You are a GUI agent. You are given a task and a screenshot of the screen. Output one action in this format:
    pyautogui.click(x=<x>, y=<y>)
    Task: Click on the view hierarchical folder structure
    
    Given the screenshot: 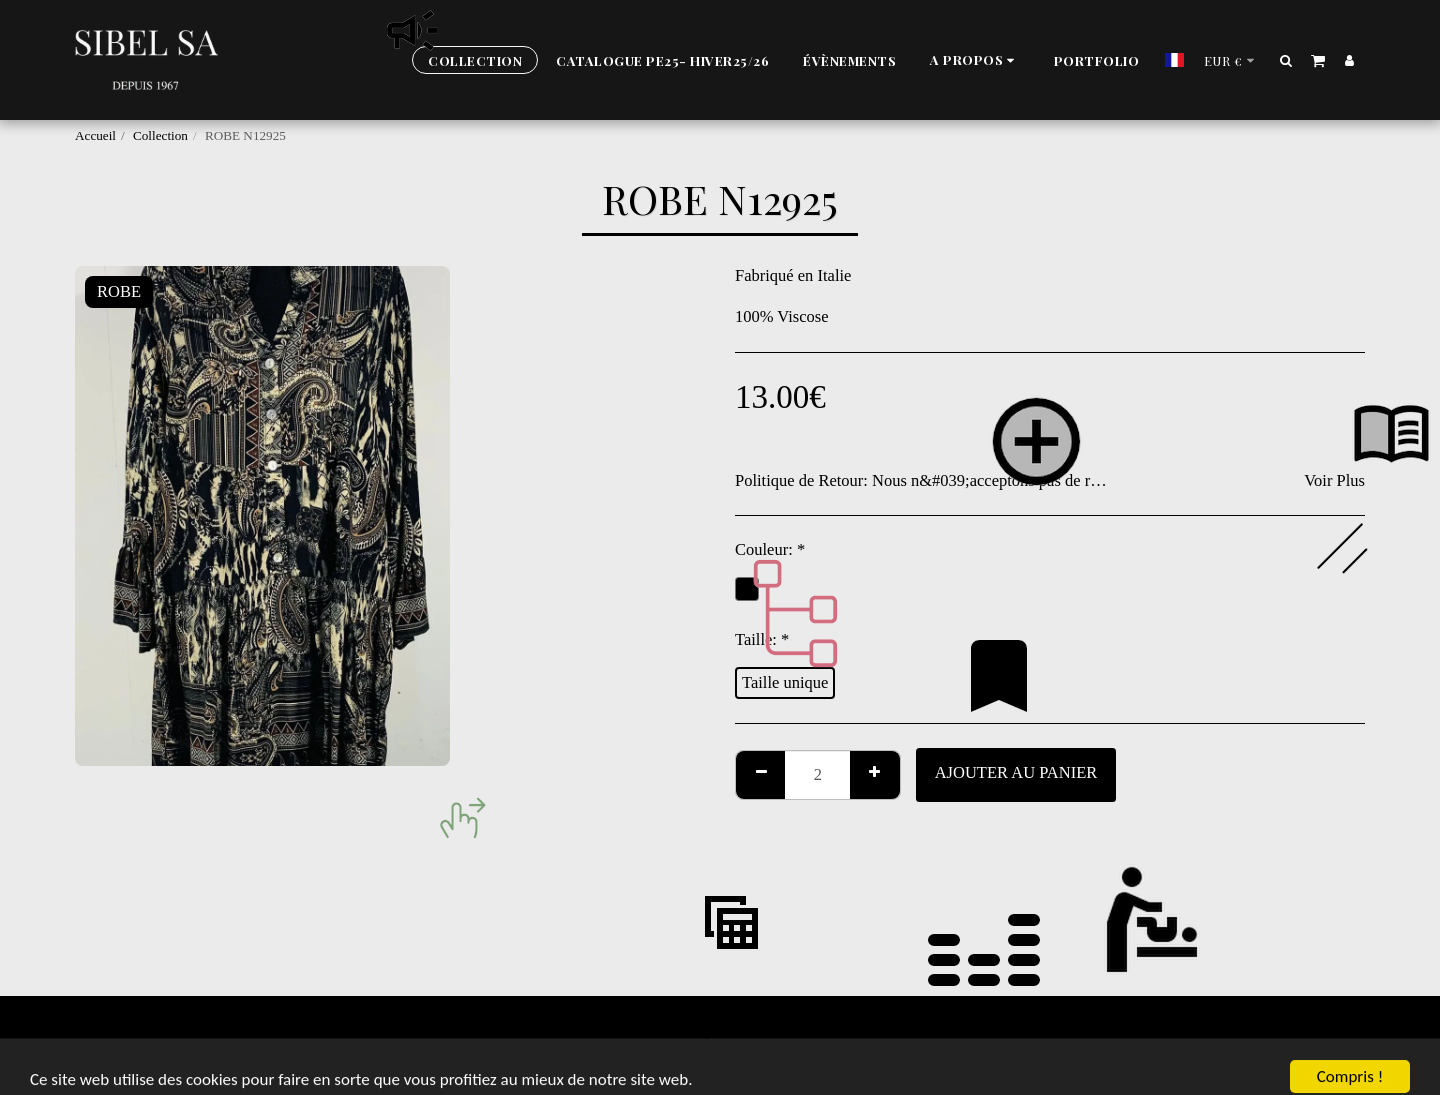 What is the action you would take?
    pyautogui.click(x=791, y=613)
    